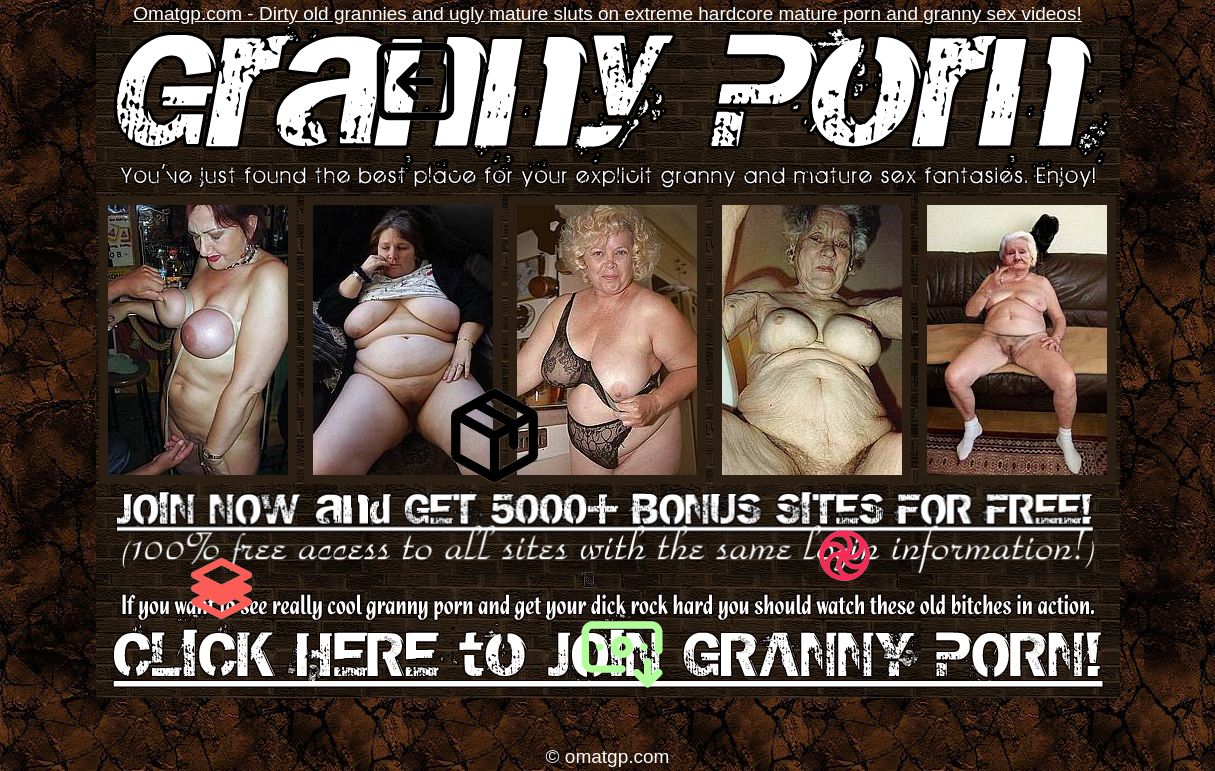 The image size is (1215, 771). Describe the element at coordinates (494, 435) in the screenshot. I see `view order shipment details` at that location.